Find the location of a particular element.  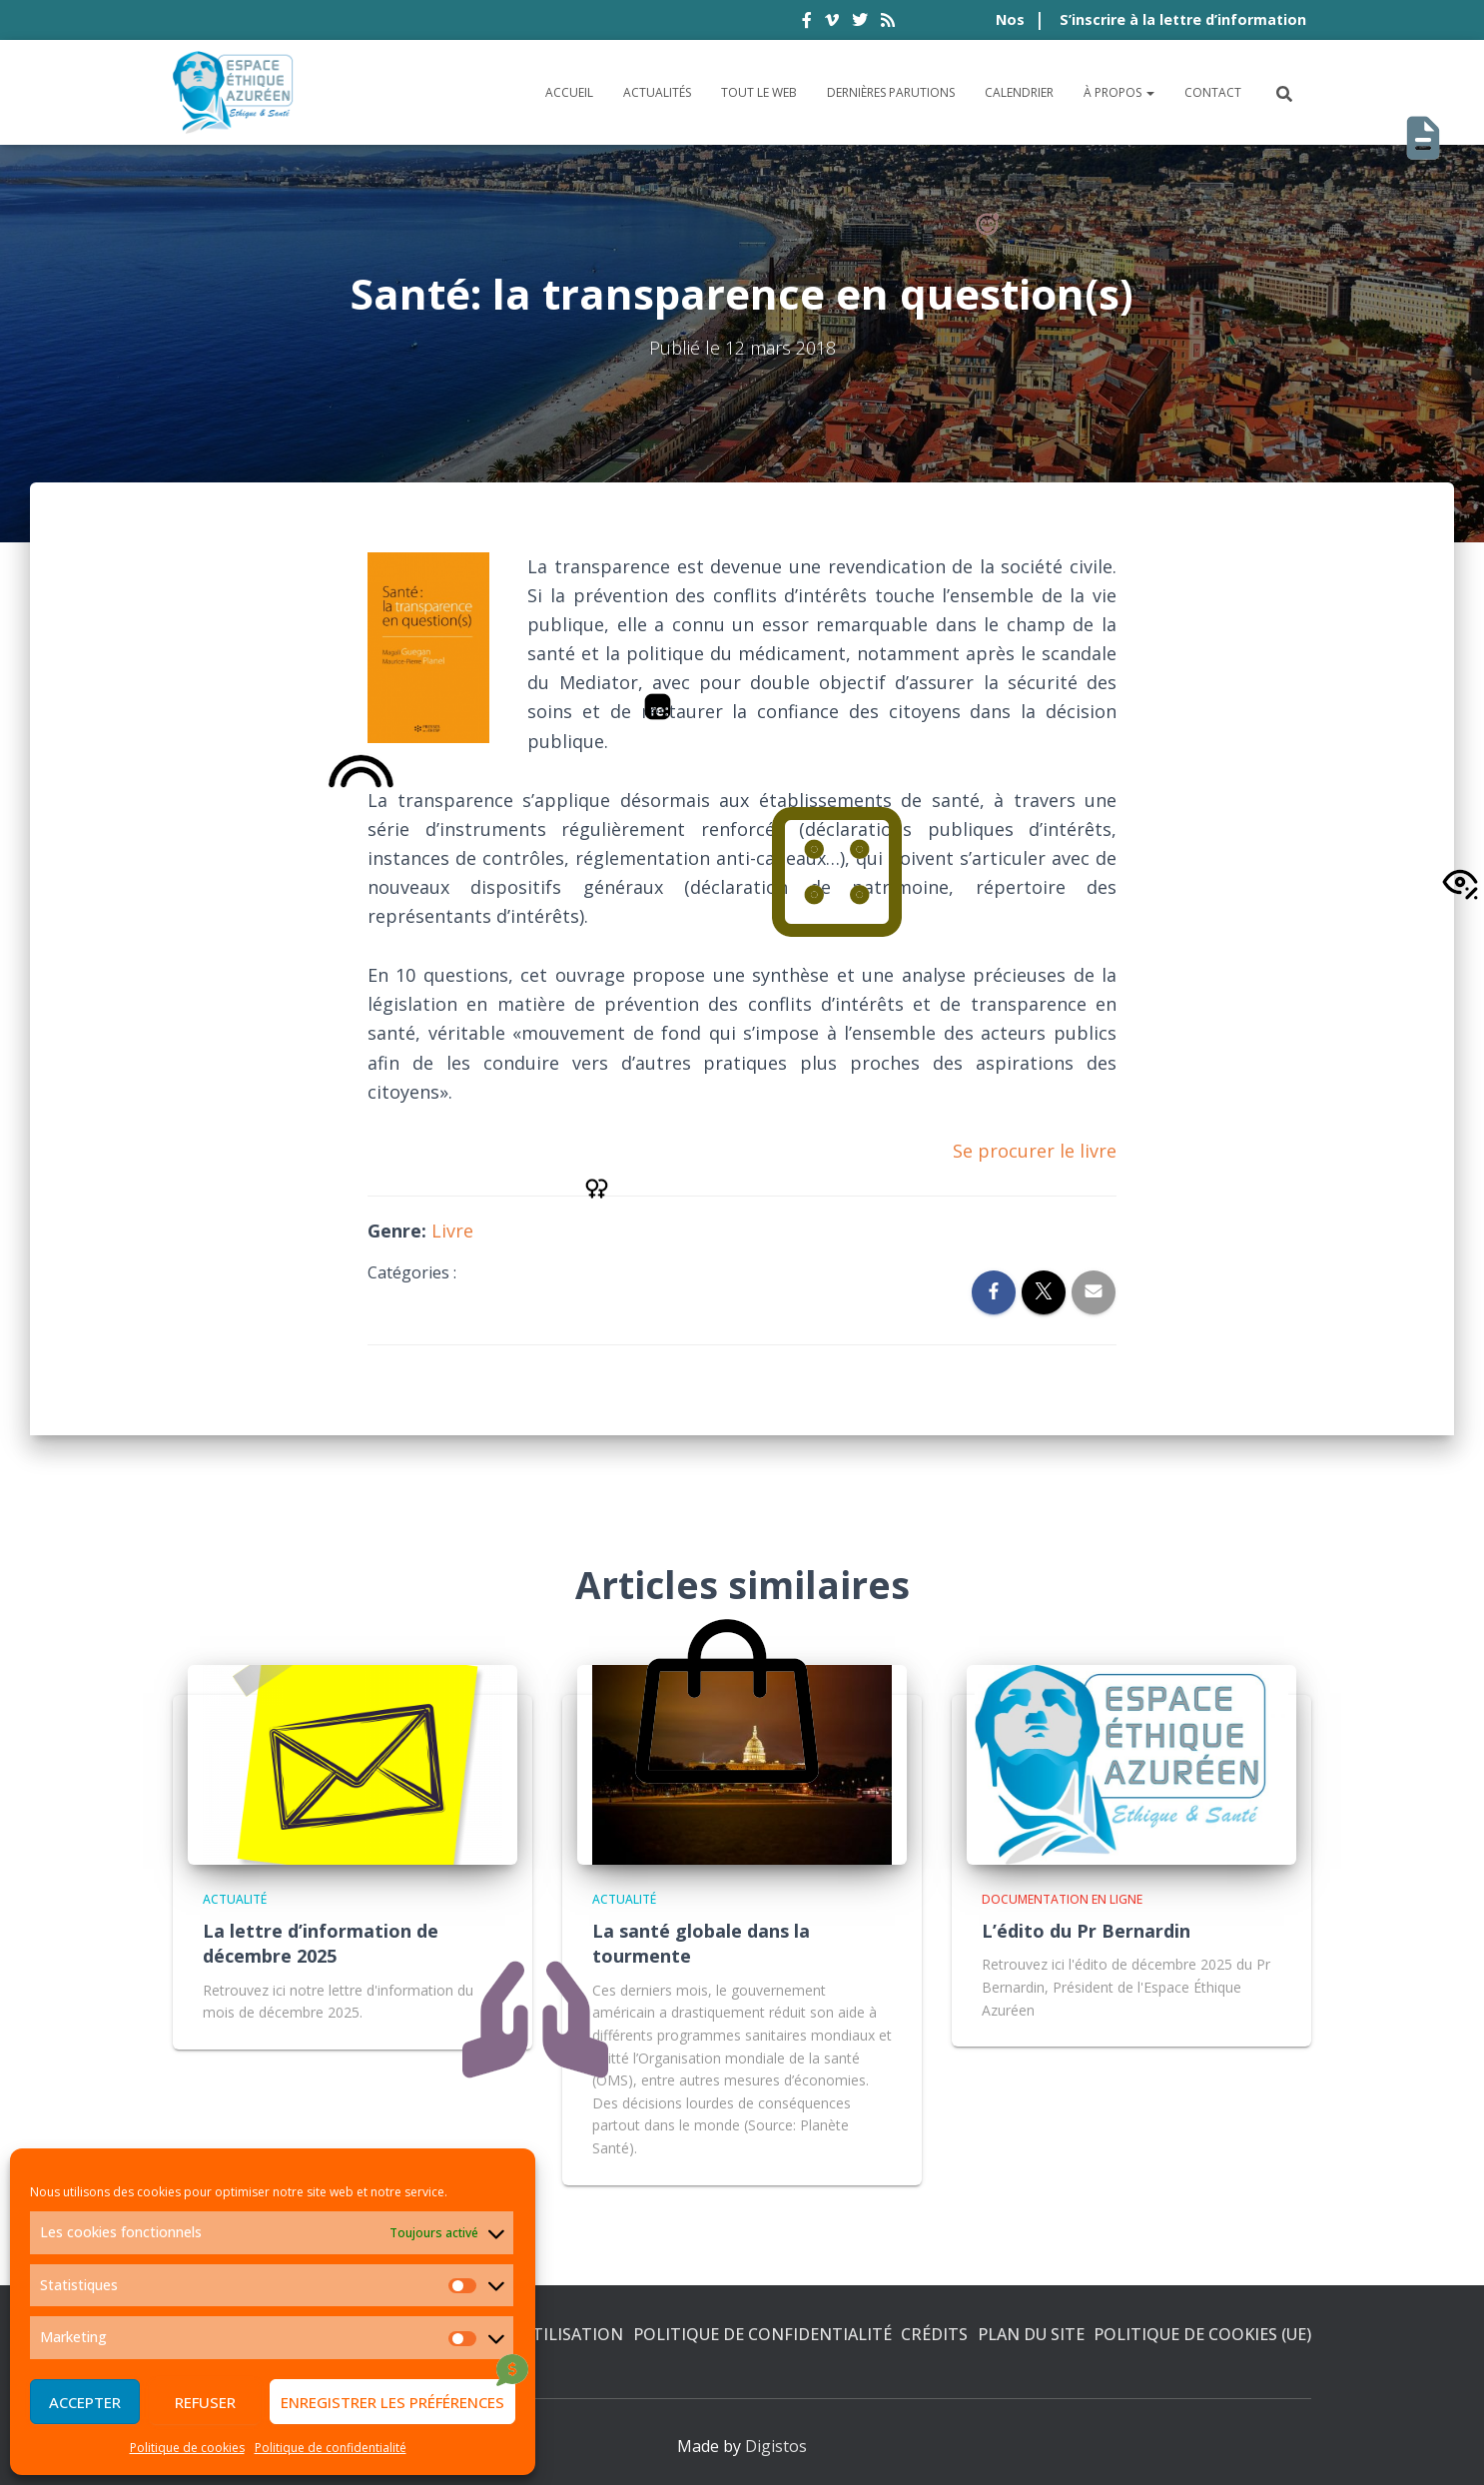

view payment or billing messages is located at coordinates (512, 2370).